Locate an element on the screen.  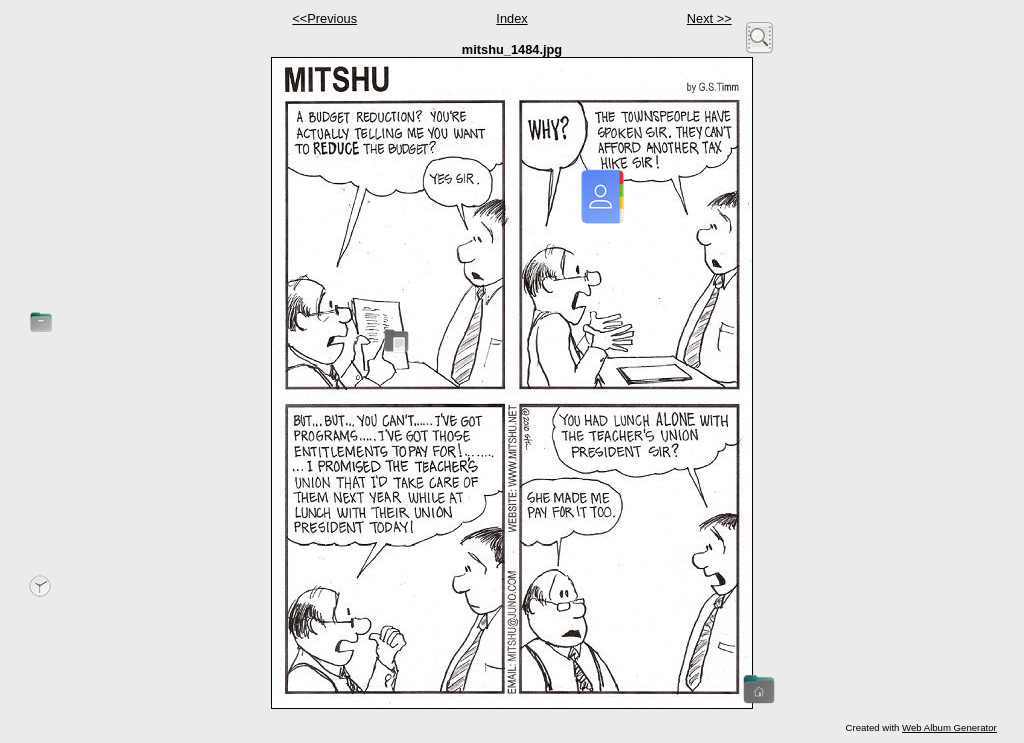
access your home folder is located at coordinates (759, 689).